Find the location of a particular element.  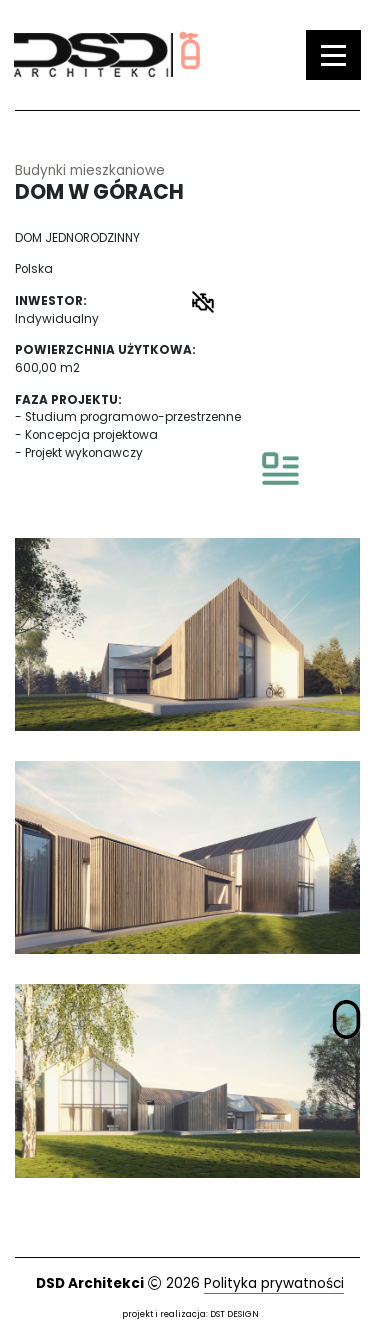

engine disabled or turned off is located at coordinates (203, 302).